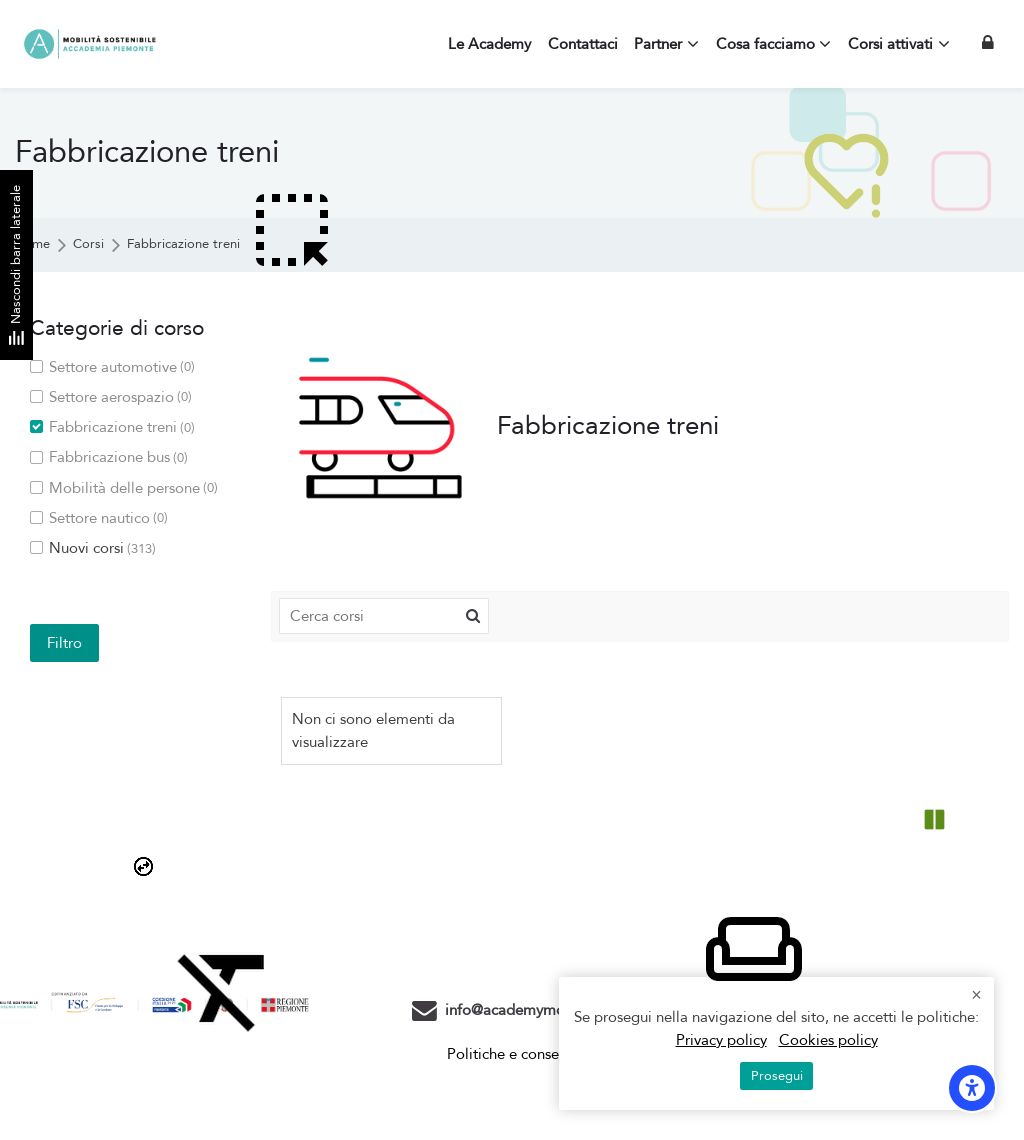 The width and height of the screenshot is (1024, 1140). What do you see at coordinates (143, 866) in the screenshot?
I see `swap or exchange items horizontally` at bounding box center [143, 866].